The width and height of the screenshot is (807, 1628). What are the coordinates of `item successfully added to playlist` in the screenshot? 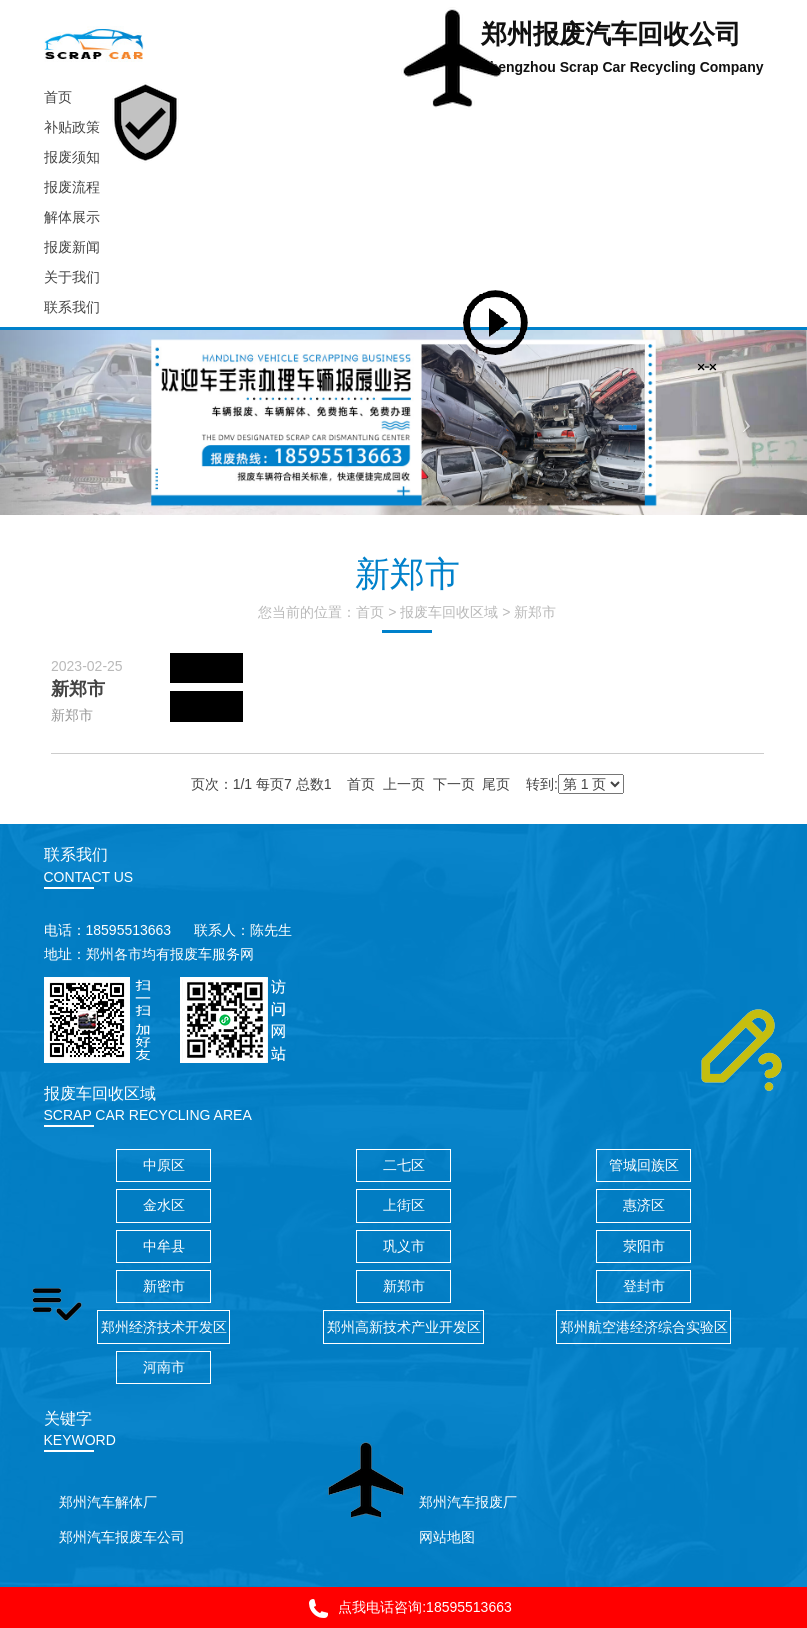 It's located at (56, 1302).